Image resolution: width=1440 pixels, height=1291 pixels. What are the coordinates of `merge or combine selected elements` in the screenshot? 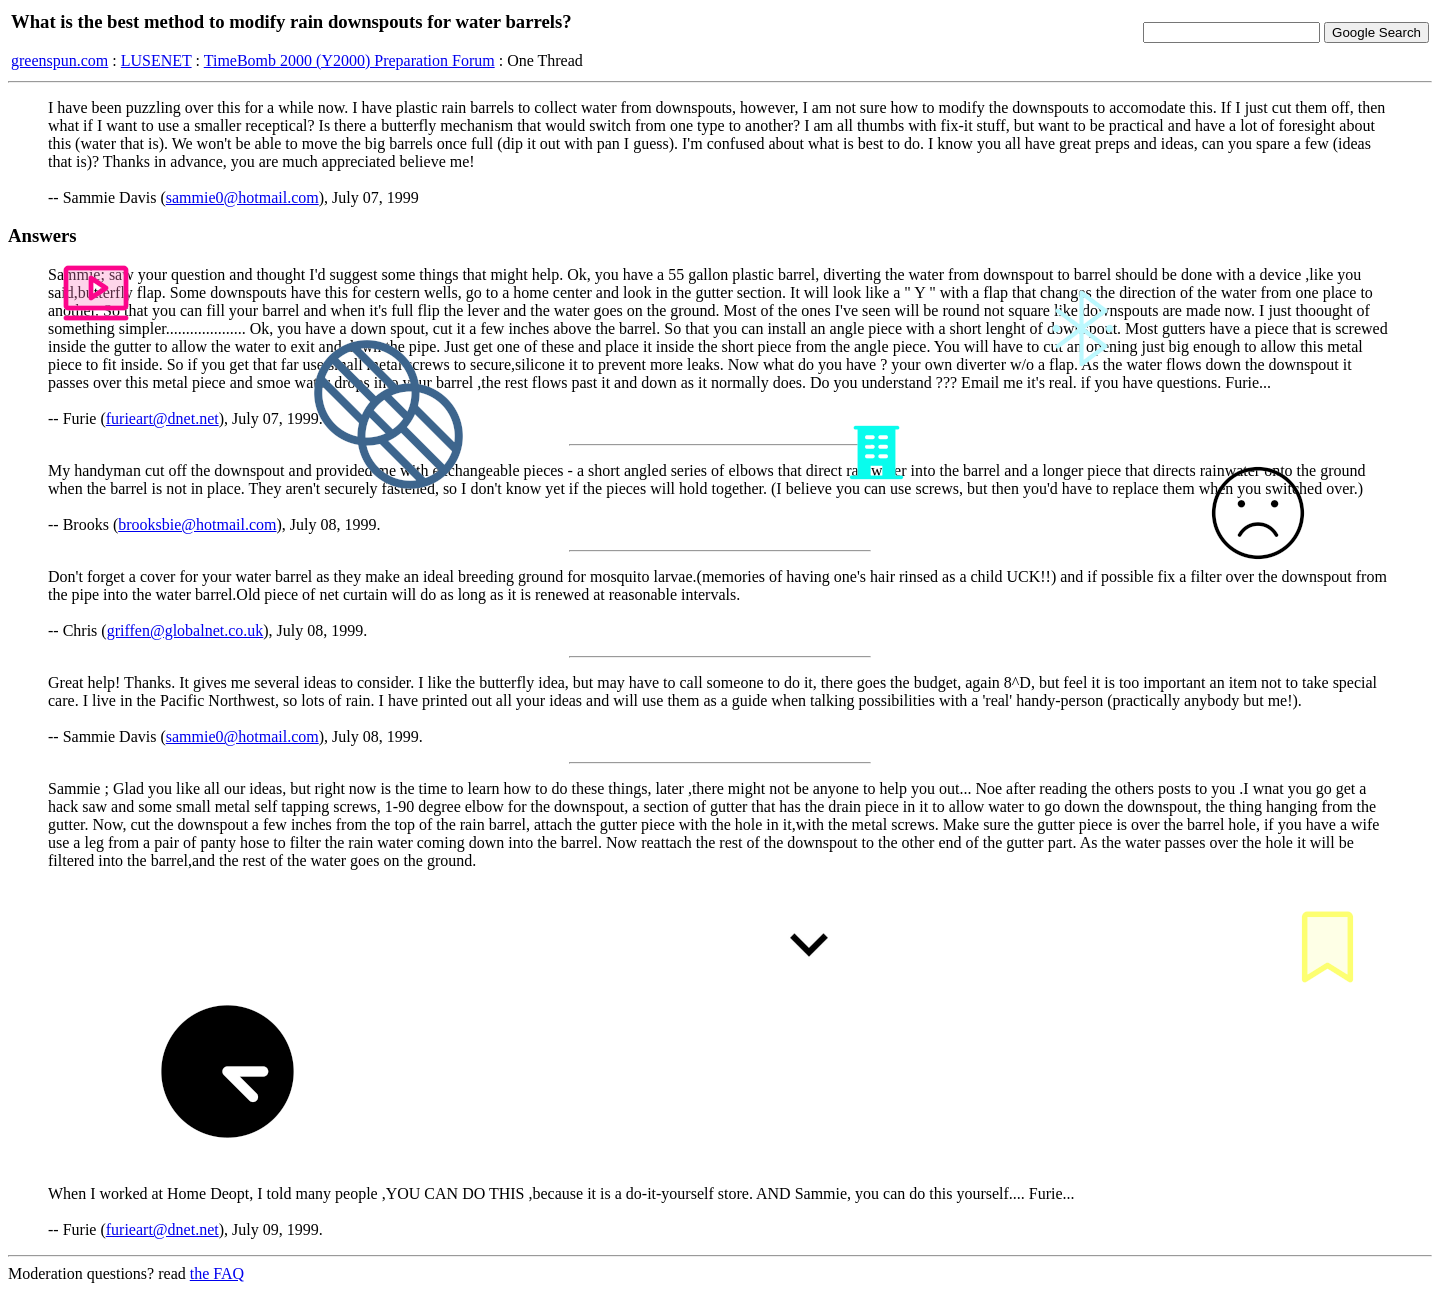 It's located at (388, 414).